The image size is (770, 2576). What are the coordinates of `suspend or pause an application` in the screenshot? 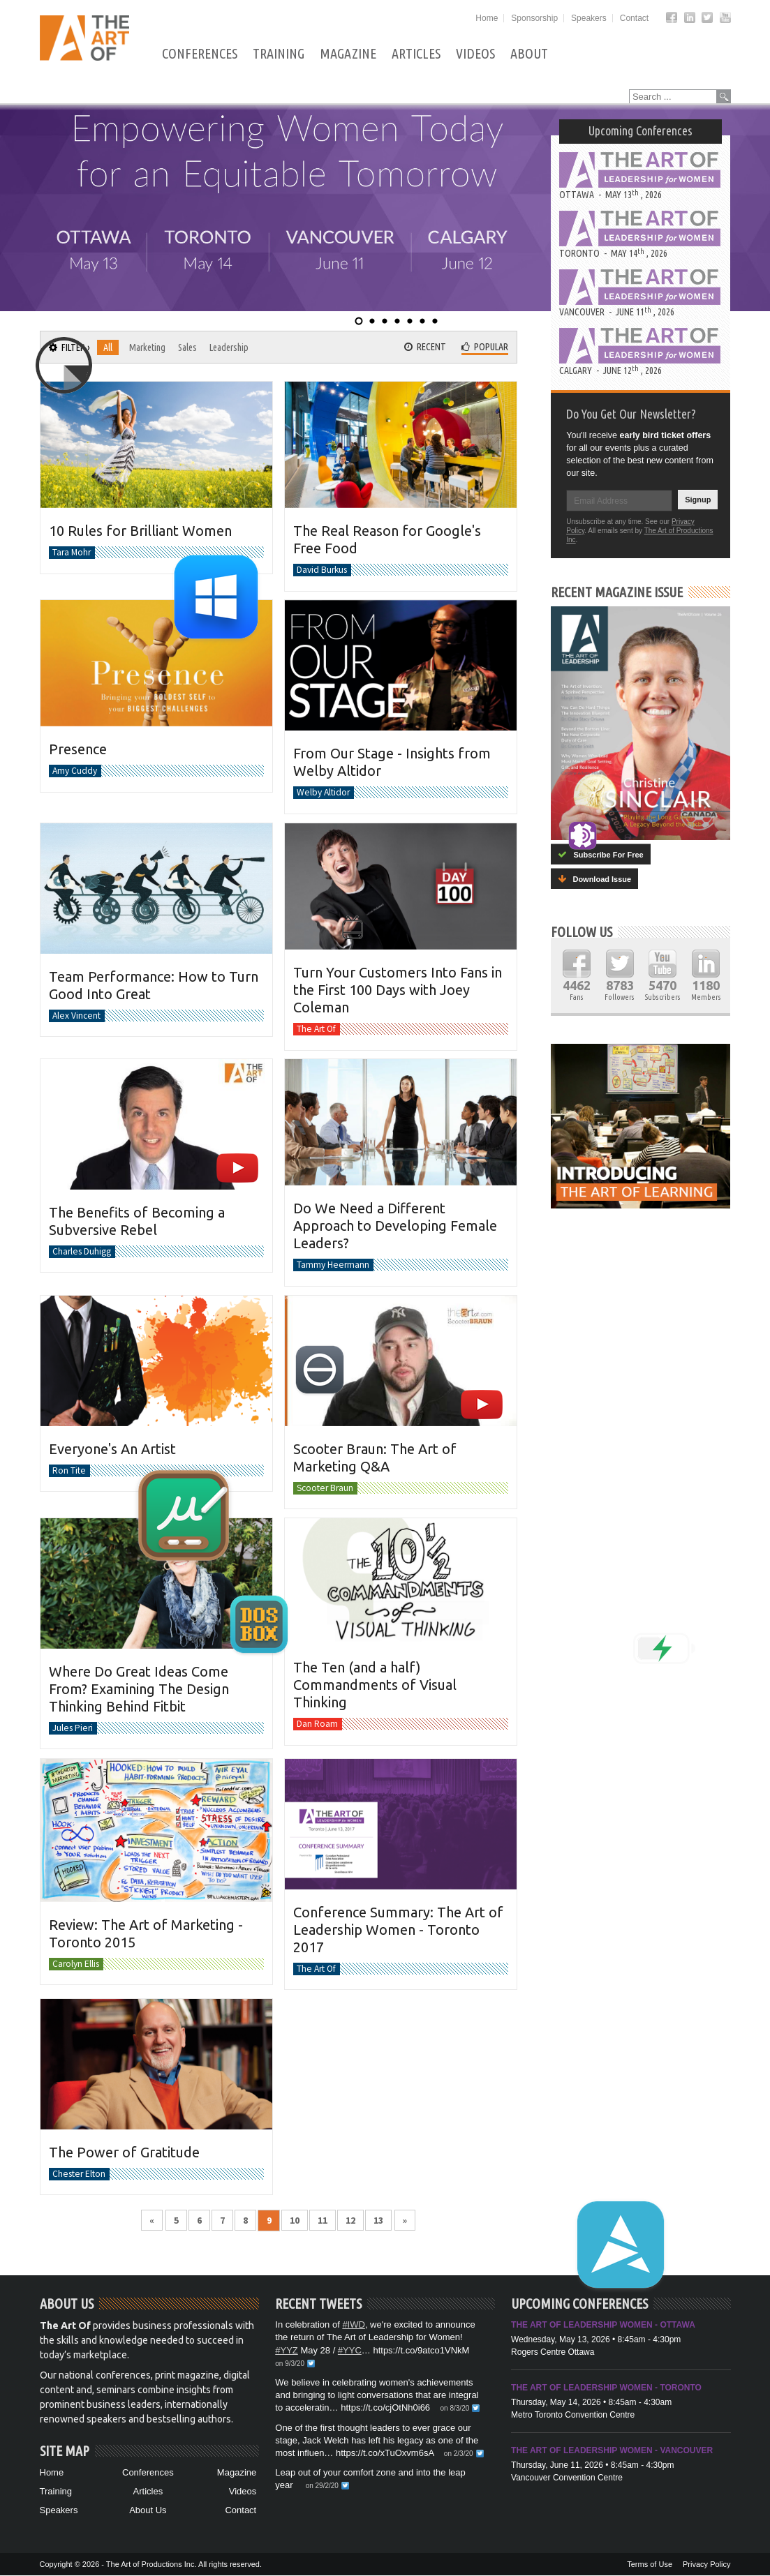 It's located at (320, 1370).